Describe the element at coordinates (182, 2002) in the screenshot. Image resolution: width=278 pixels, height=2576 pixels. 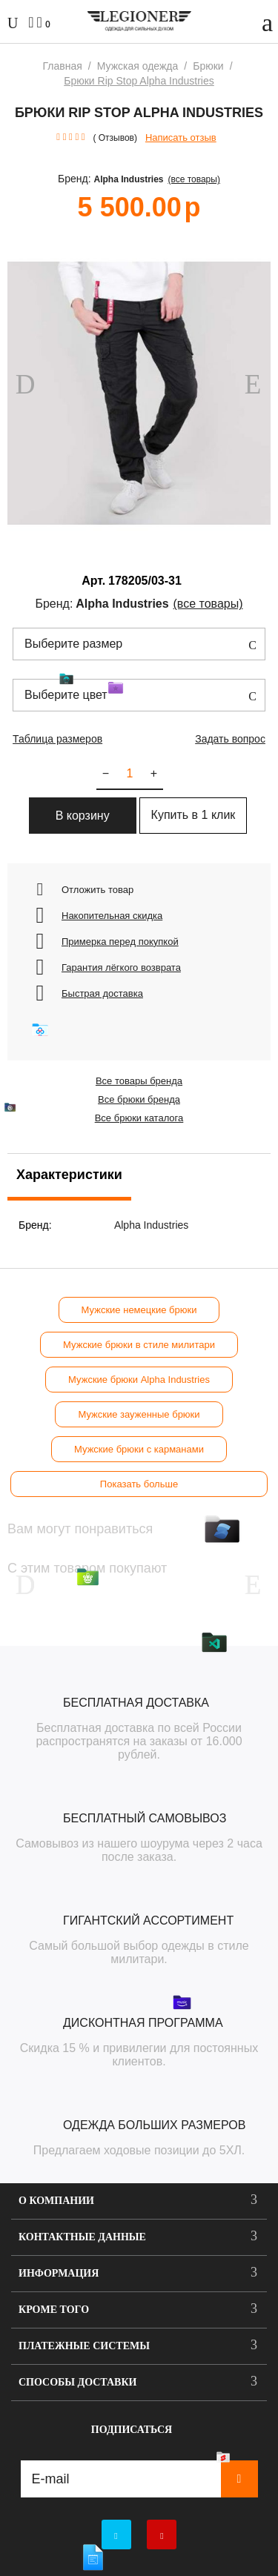
I see `open folder containing amazon music files` at that location.